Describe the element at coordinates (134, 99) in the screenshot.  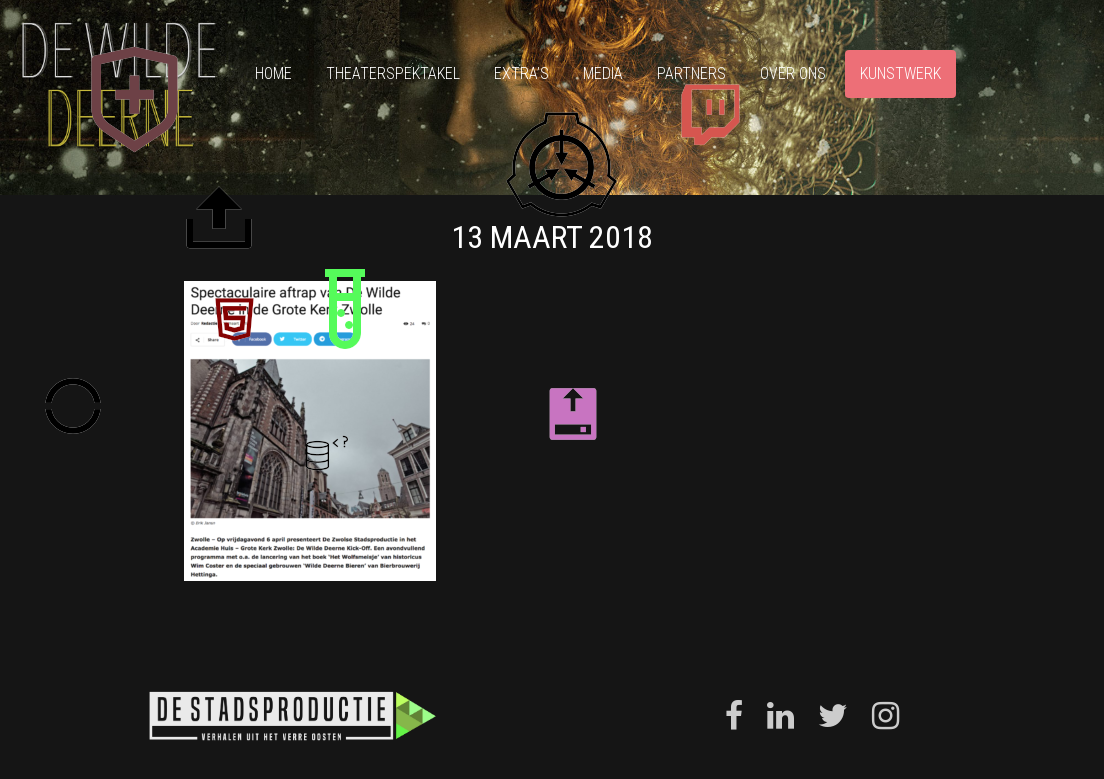
I see `add security protection or shield` at that location.